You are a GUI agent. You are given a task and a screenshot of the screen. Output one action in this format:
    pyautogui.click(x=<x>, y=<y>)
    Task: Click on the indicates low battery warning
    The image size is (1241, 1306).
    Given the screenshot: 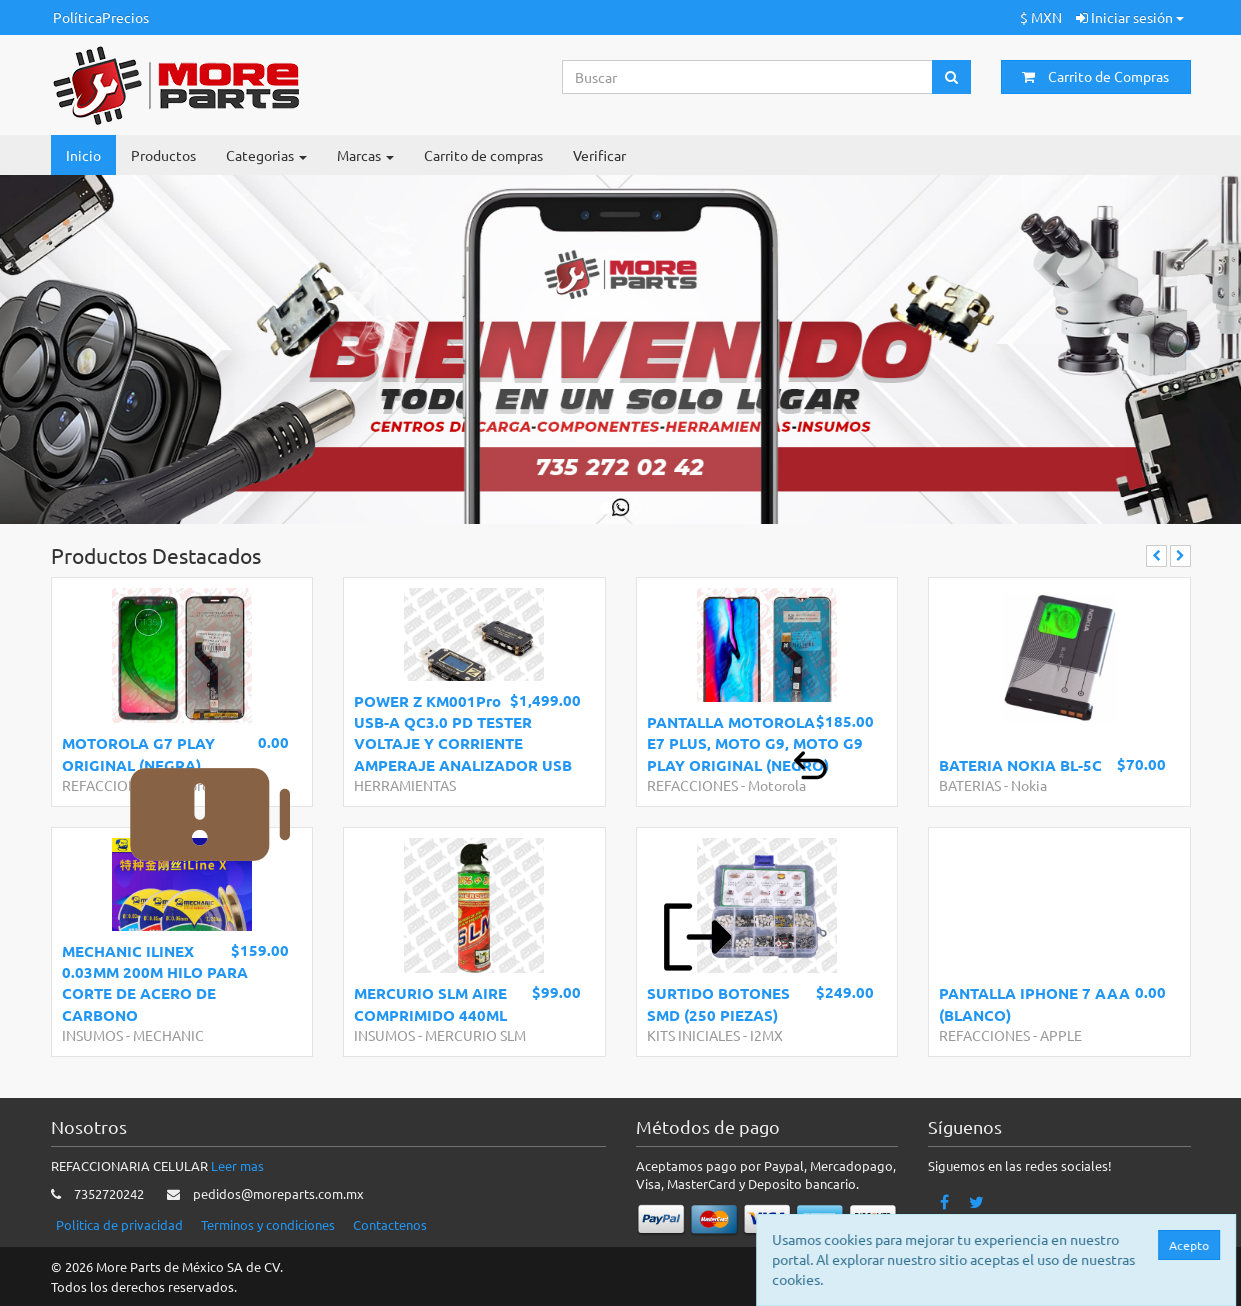 What is the action you would take?
    pyautogui.click(x=207, y=814)
    